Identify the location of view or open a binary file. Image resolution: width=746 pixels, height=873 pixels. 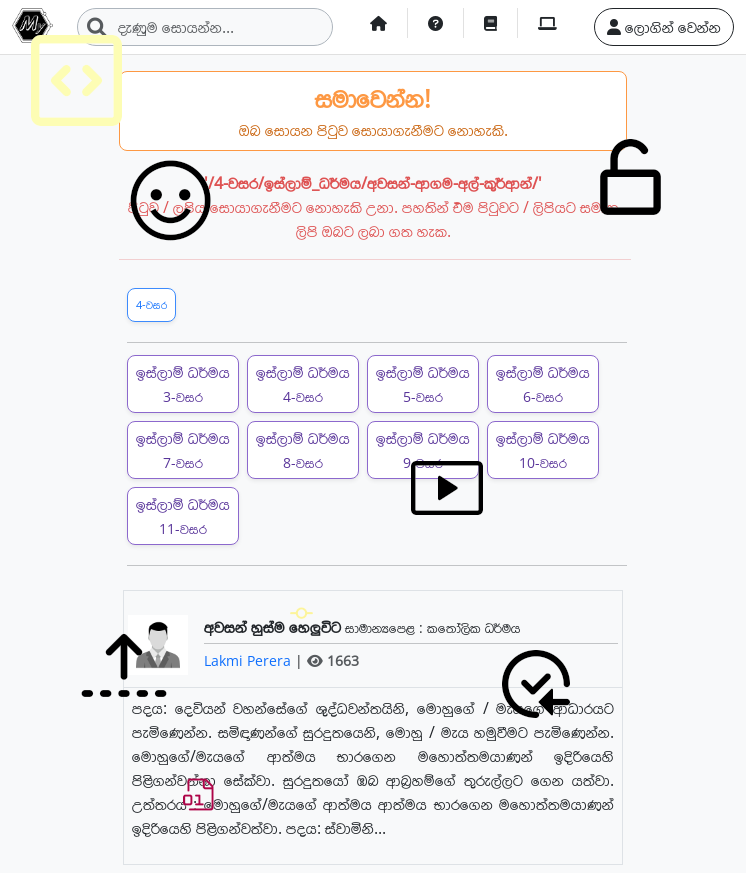
(200, 794).